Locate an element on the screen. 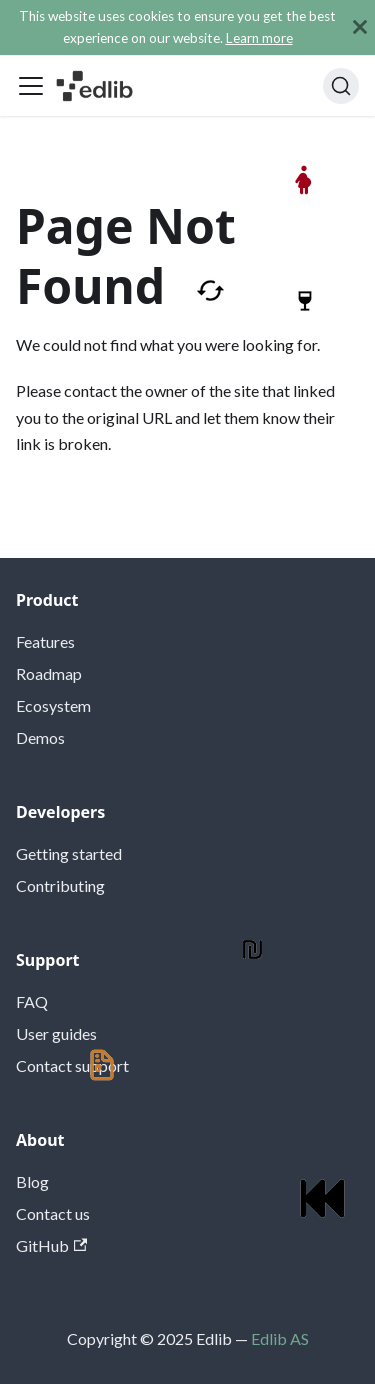  refresh or reload content is located at coordinates (210, 290).